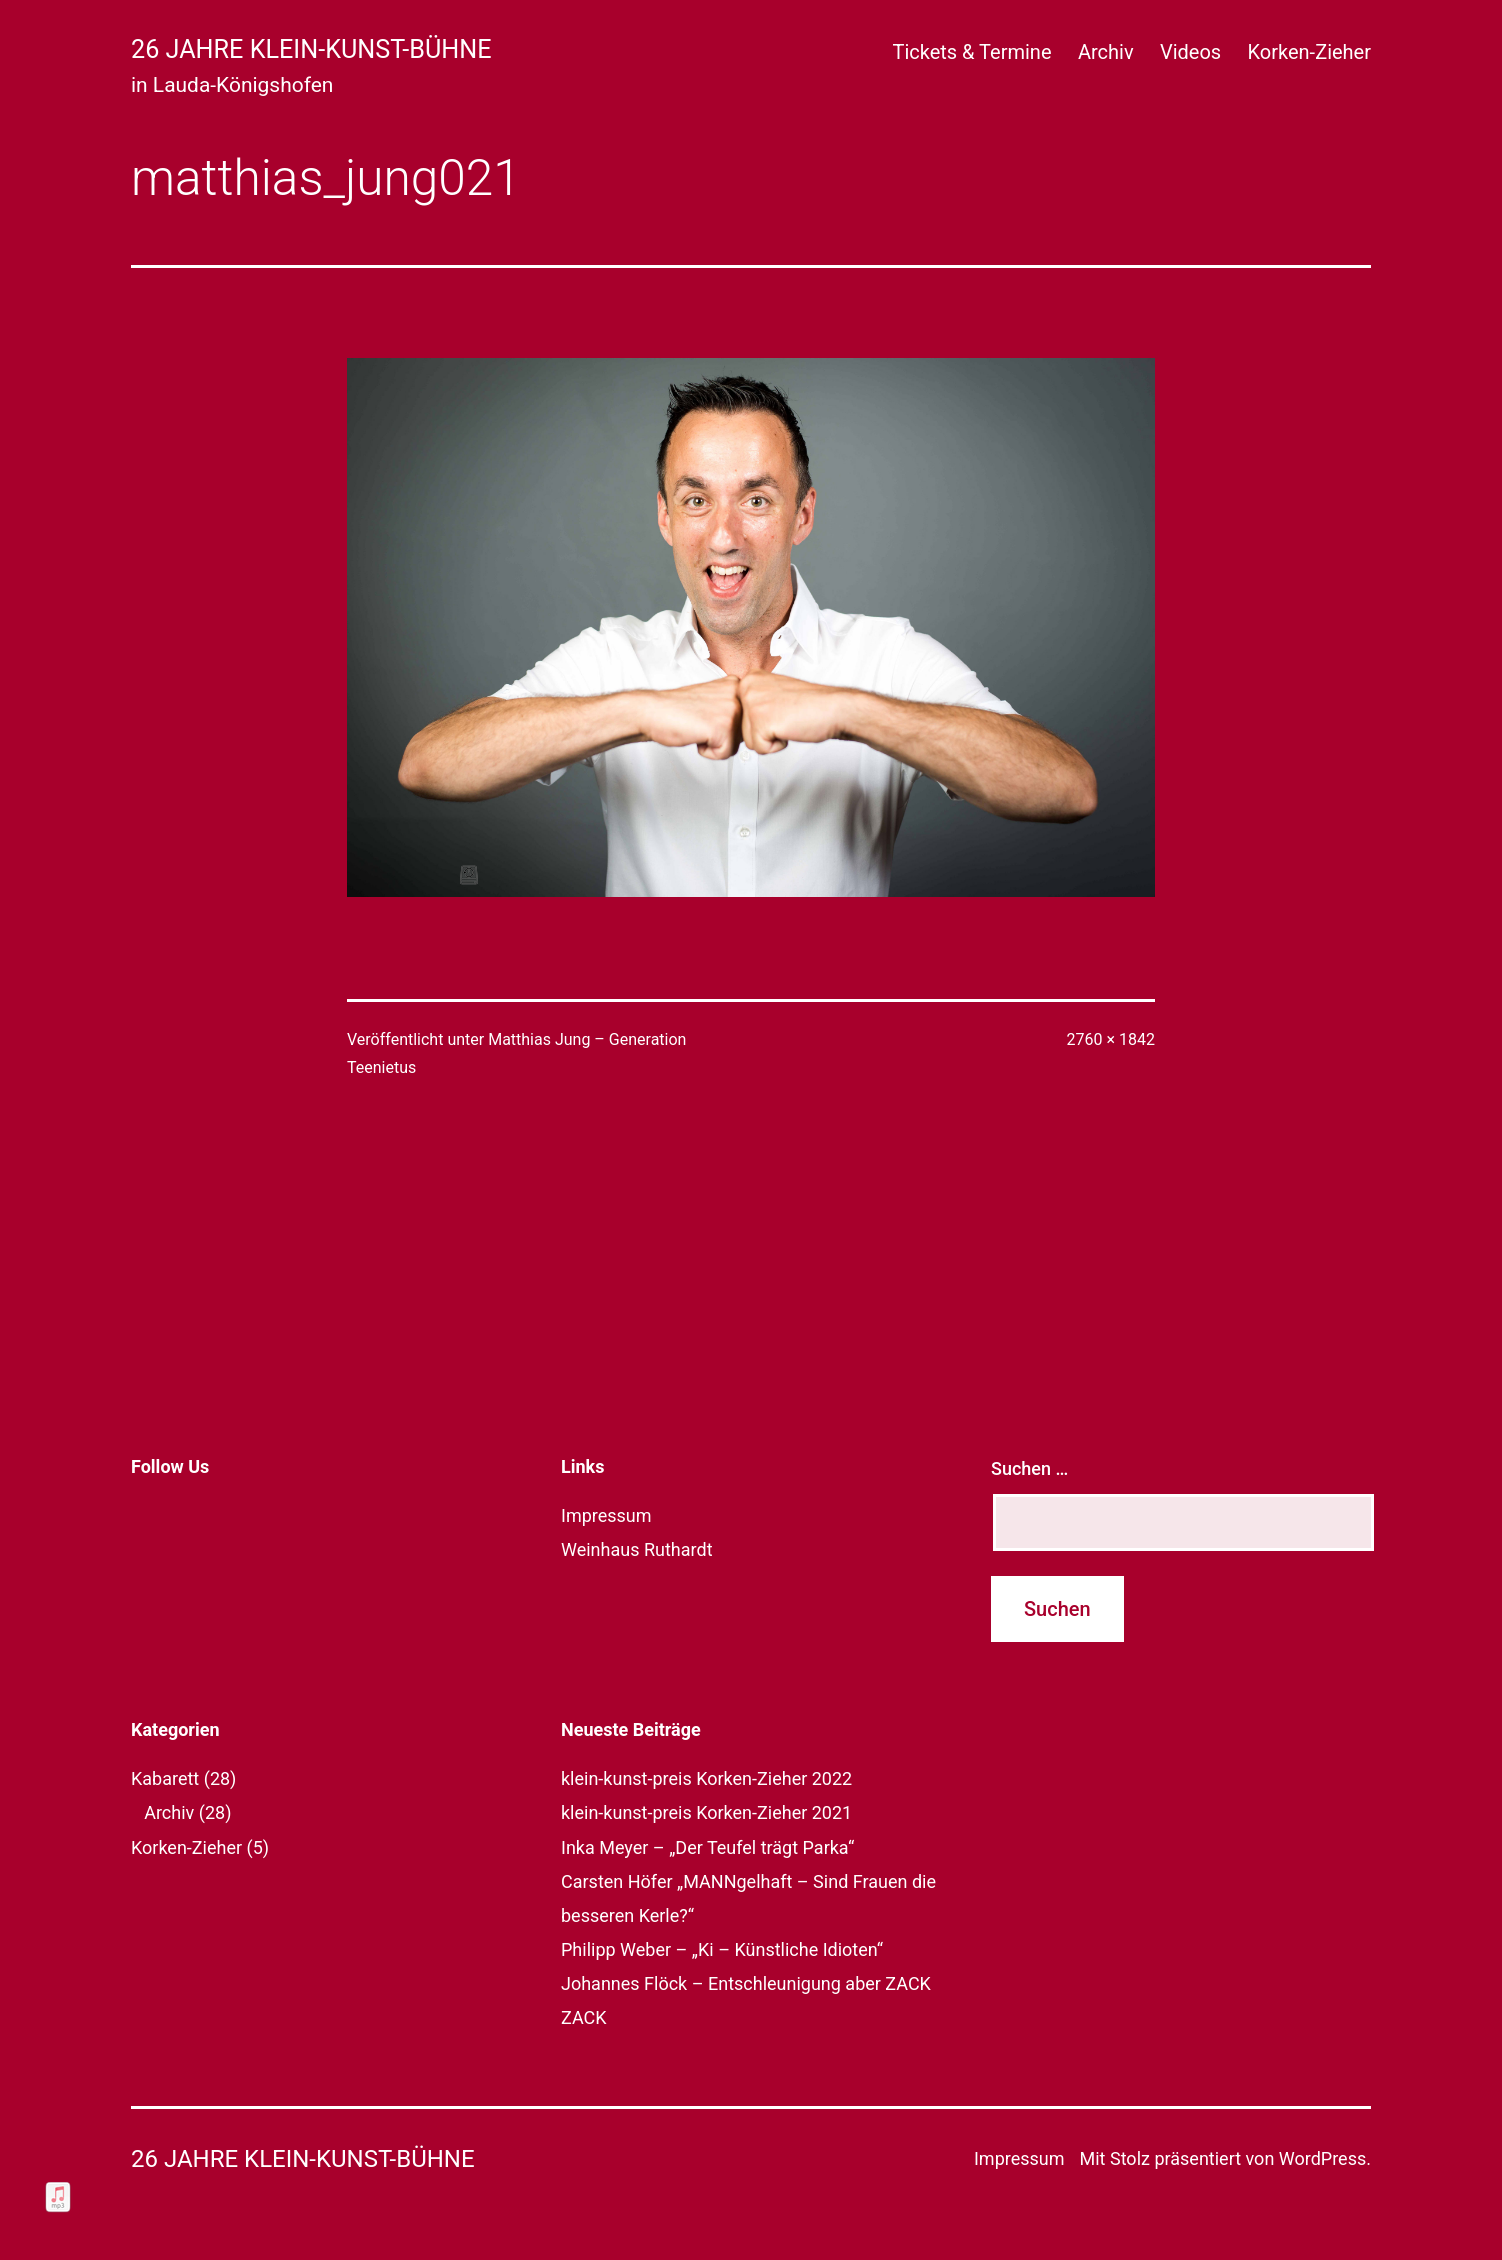 The image size is (1502, 2260). What do you see at coordinates (58, 2197) in the screenshot?
I see `an mp3 audio file` at bounding box center [58, 2197].